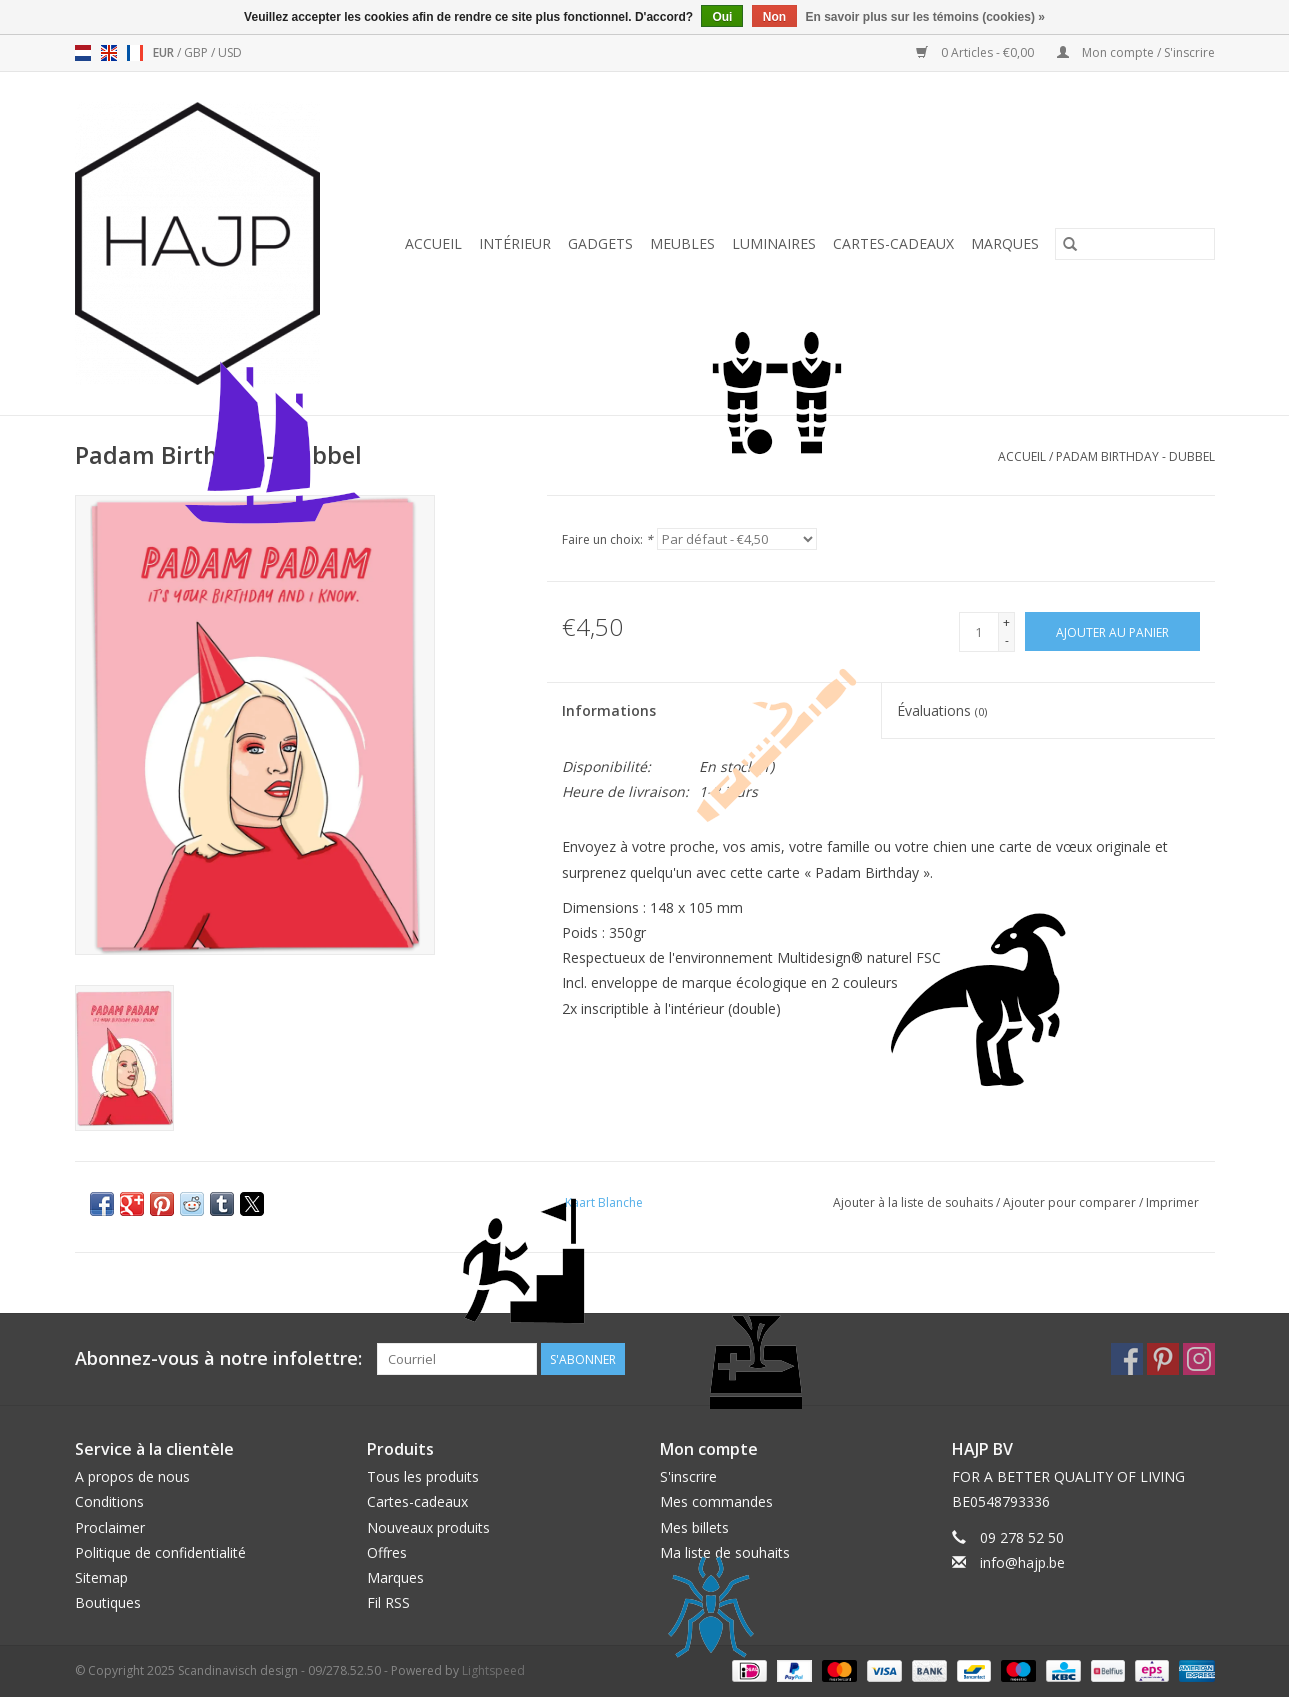  Describe the element at coordinates (711, 1607) in the screenshot. I see `indicates insect or pest-related content` at that location.